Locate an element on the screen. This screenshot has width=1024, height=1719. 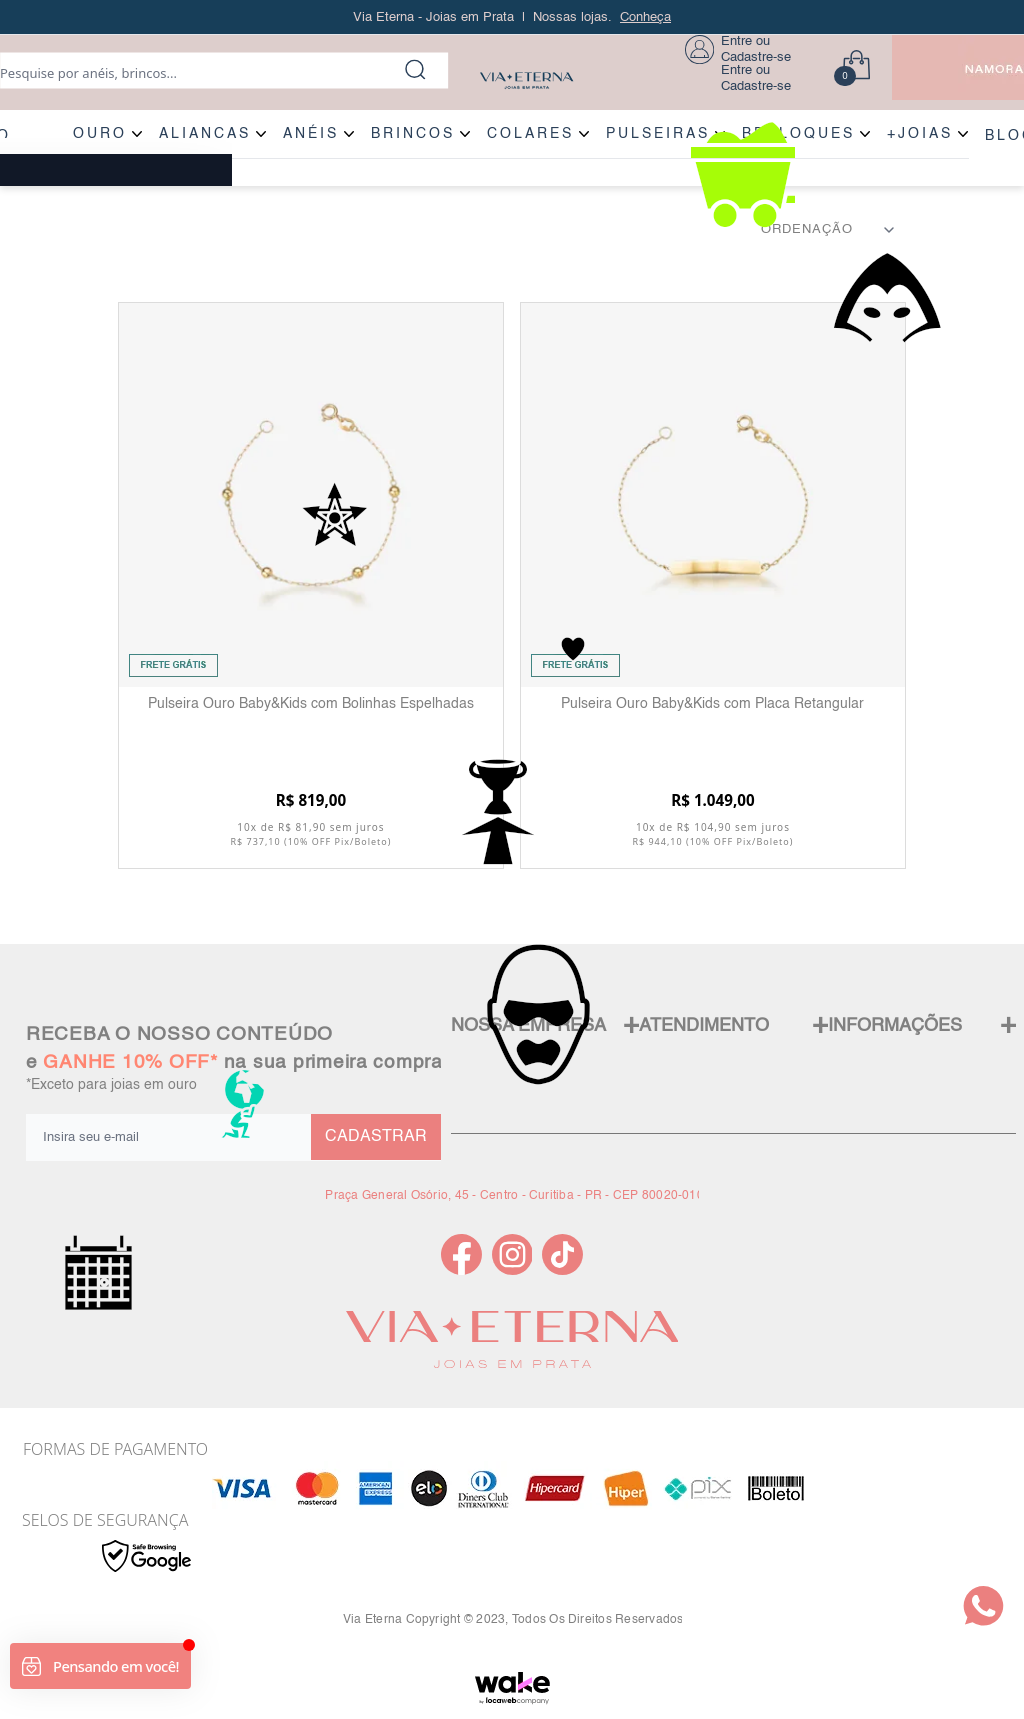
view achievement goals is located at coordinates (498, 812).